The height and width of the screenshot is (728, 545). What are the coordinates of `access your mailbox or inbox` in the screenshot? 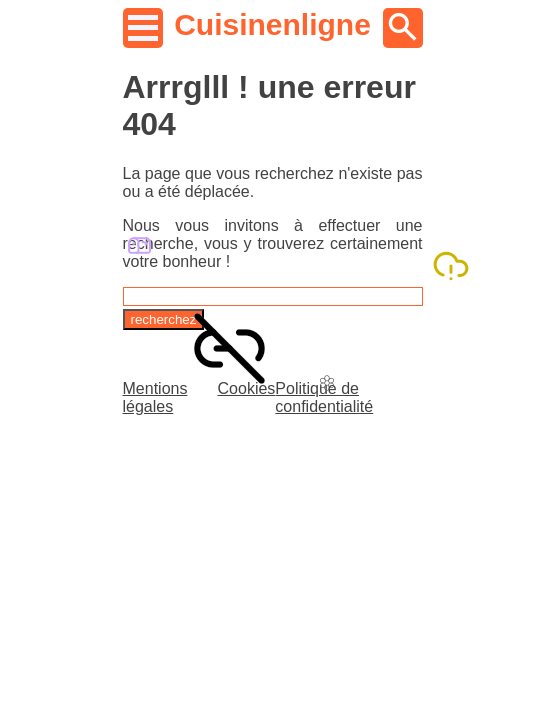 It's located at (139, 245).